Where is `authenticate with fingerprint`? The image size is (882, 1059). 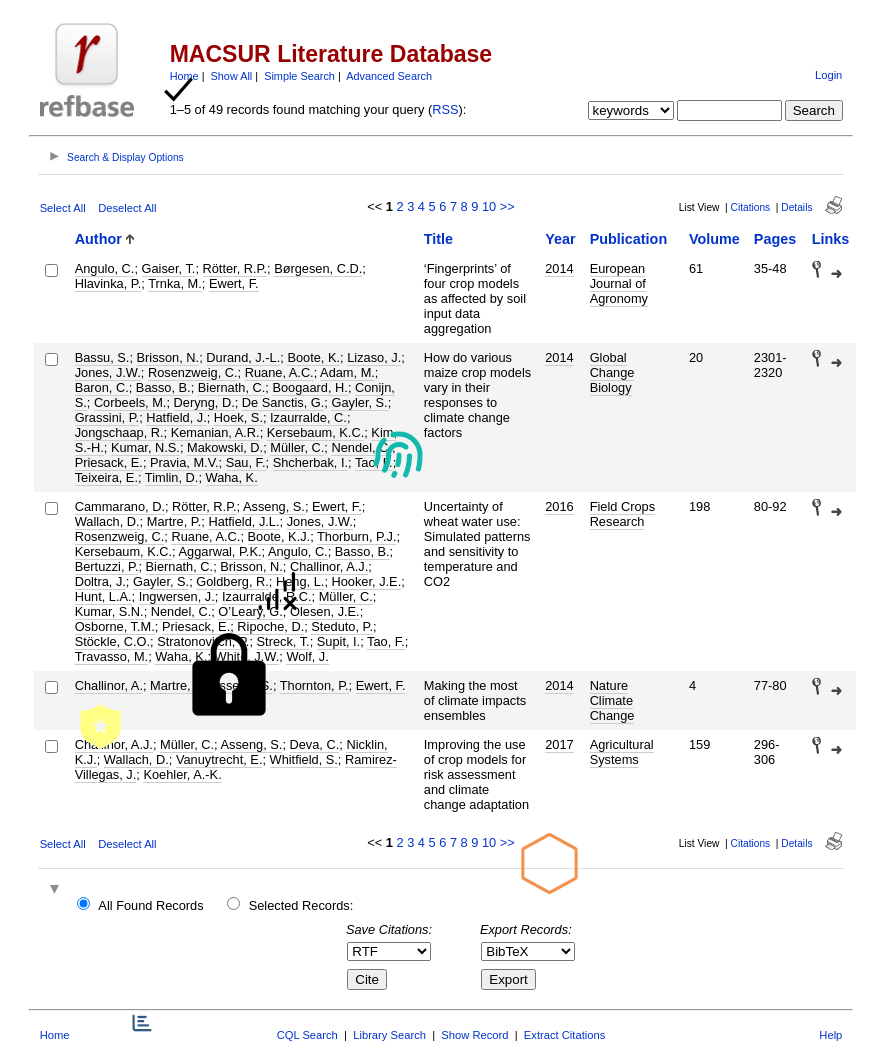 authenticate with fingerprint is located at coordinates (399, 455).